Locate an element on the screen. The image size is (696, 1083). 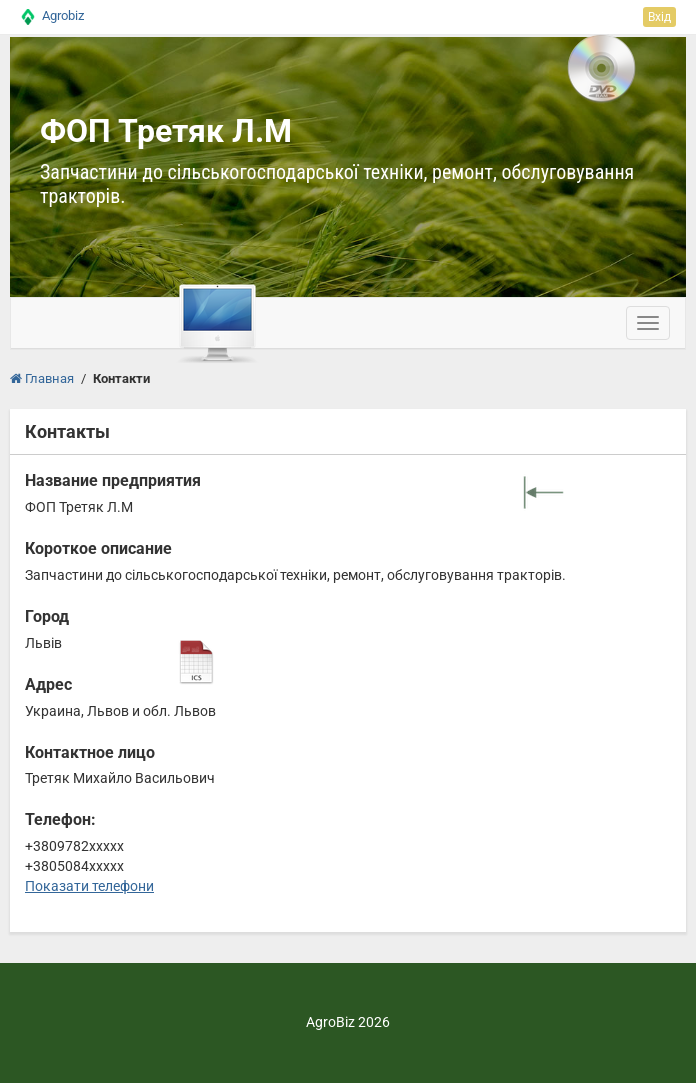
open or import an ICS calendar file is located at coordinates (196, 662).